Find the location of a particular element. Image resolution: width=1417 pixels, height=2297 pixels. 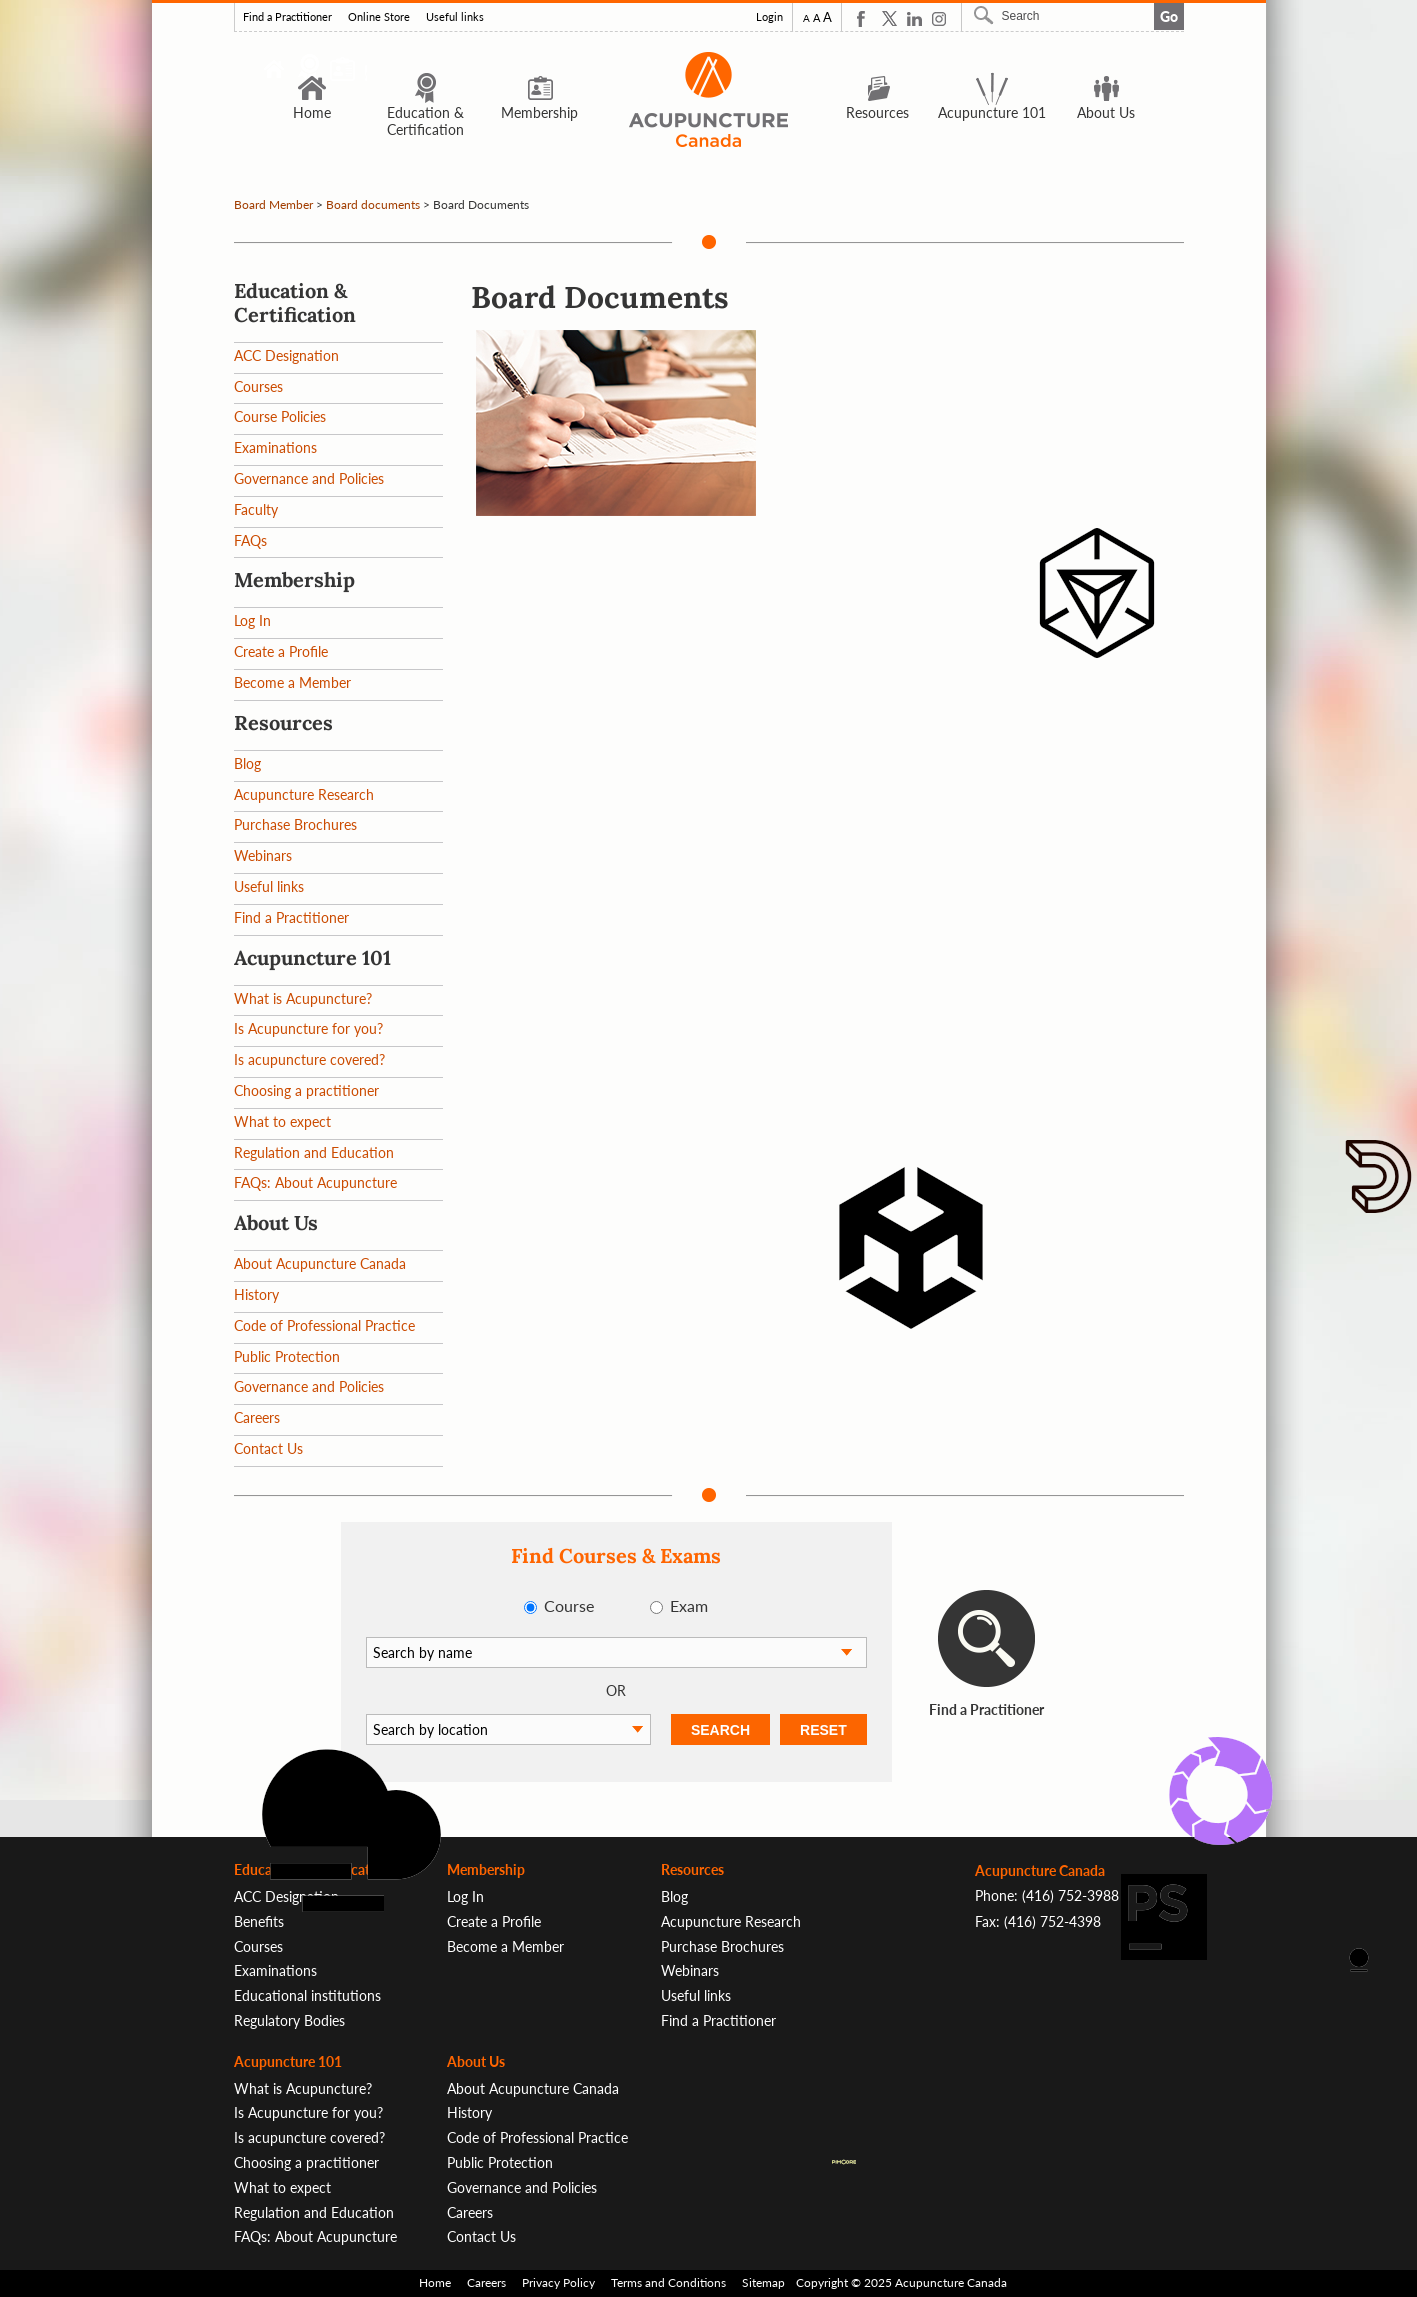

EventStore database logo is located at coordinates (1221, 1791).